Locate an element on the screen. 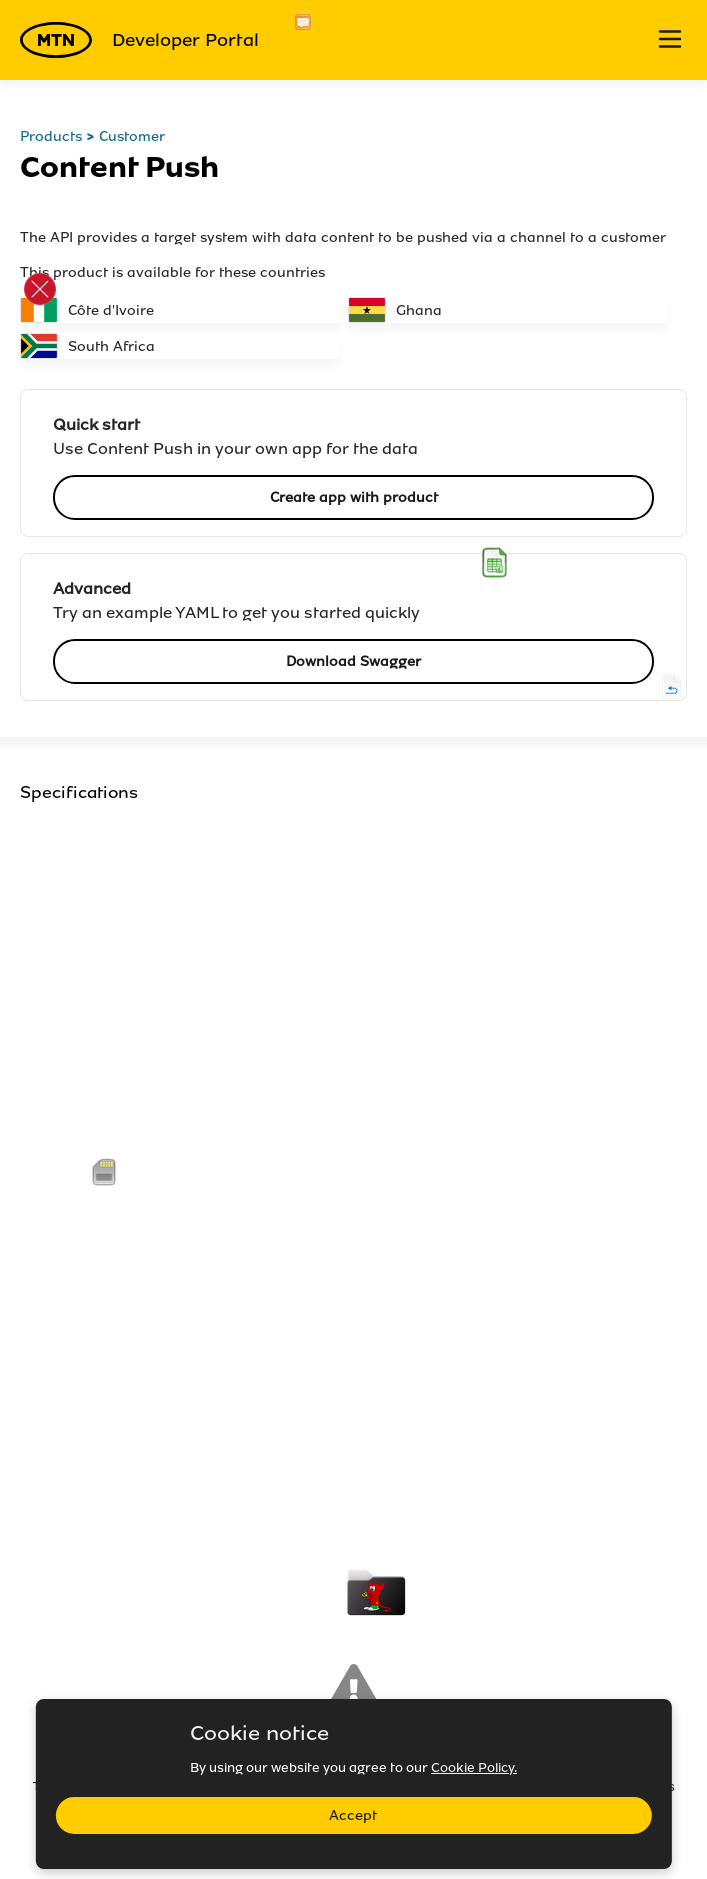  open the messaging or chat app is located at coordinates (303, 22).